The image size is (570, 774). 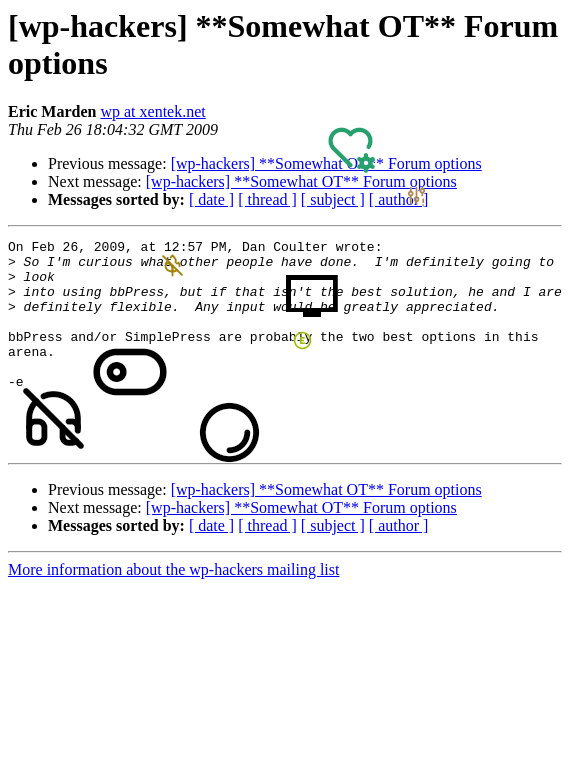 What do you see at coordinates (130, 372) in the screenshot?
I see `toggle switch in off position` at bounding box center [130, 372].